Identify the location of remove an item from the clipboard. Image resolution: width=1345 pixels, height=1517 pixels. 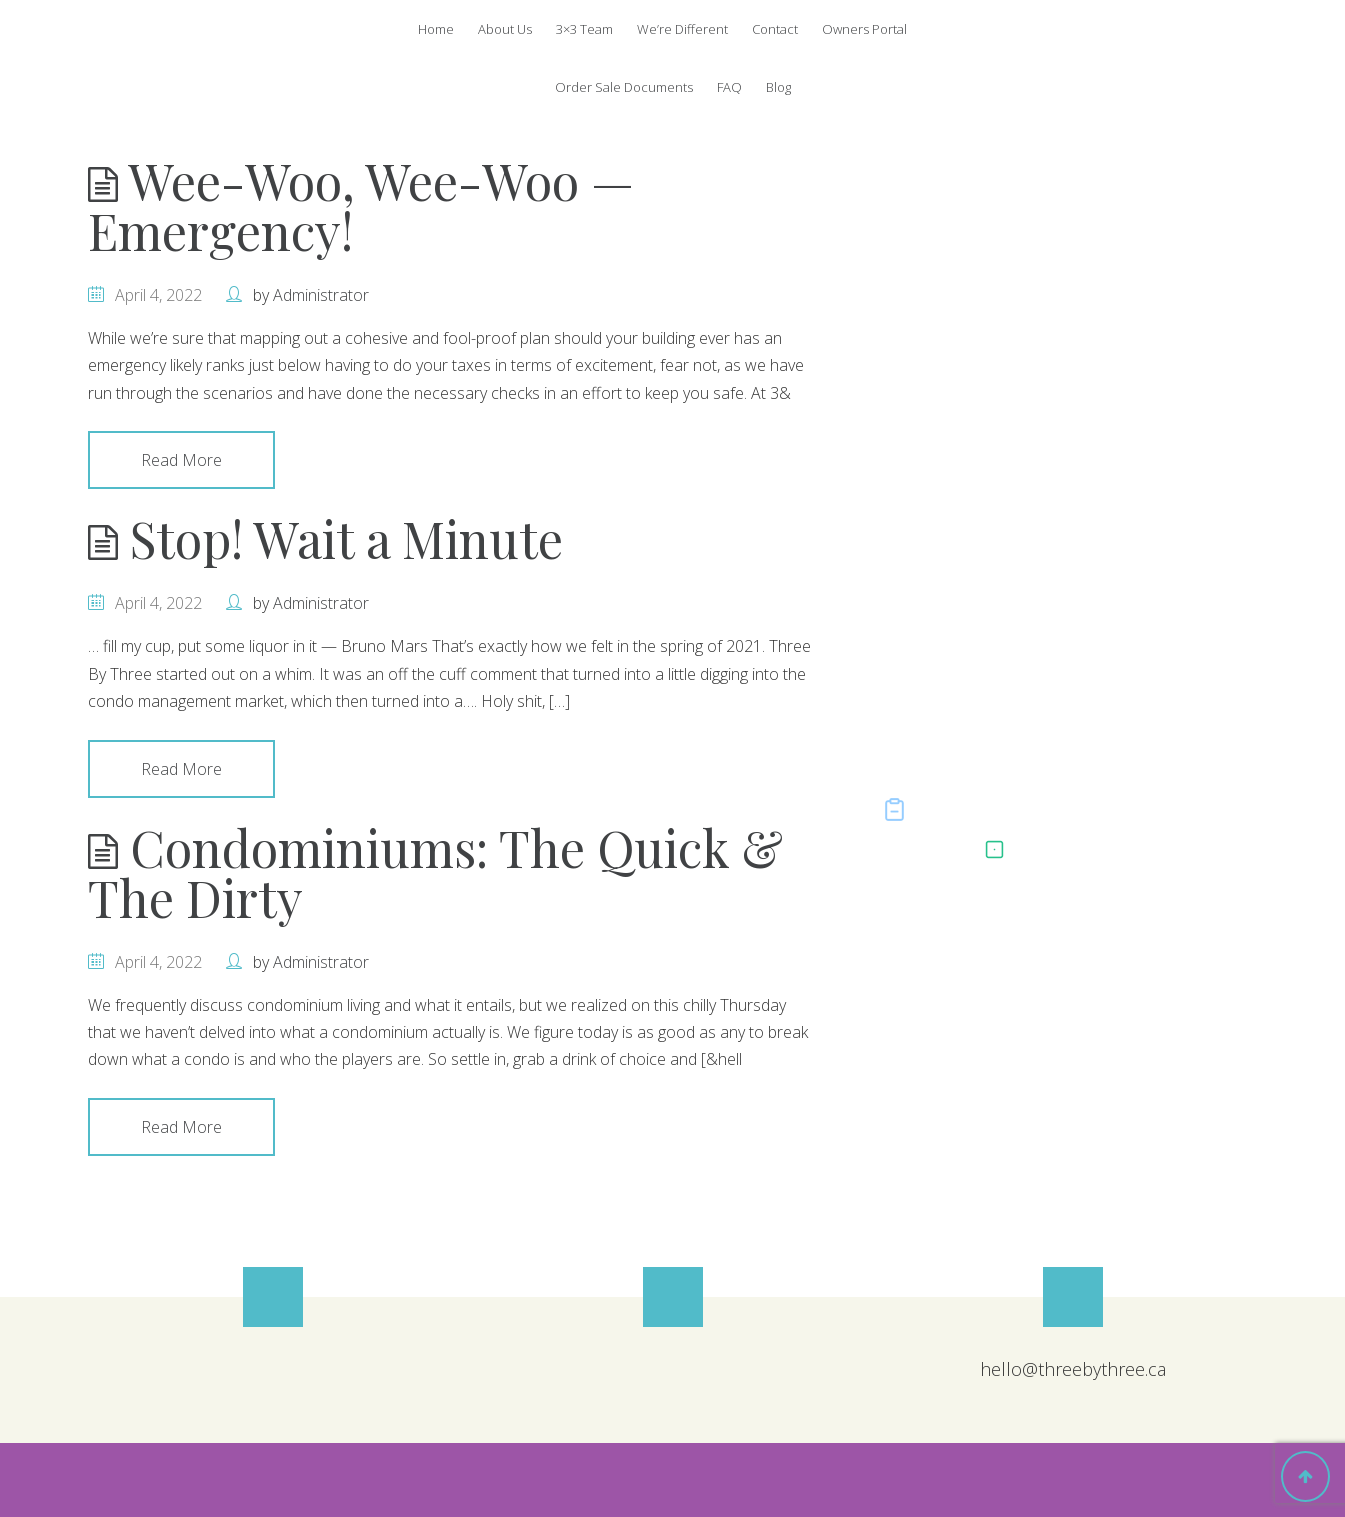
(894, 809).